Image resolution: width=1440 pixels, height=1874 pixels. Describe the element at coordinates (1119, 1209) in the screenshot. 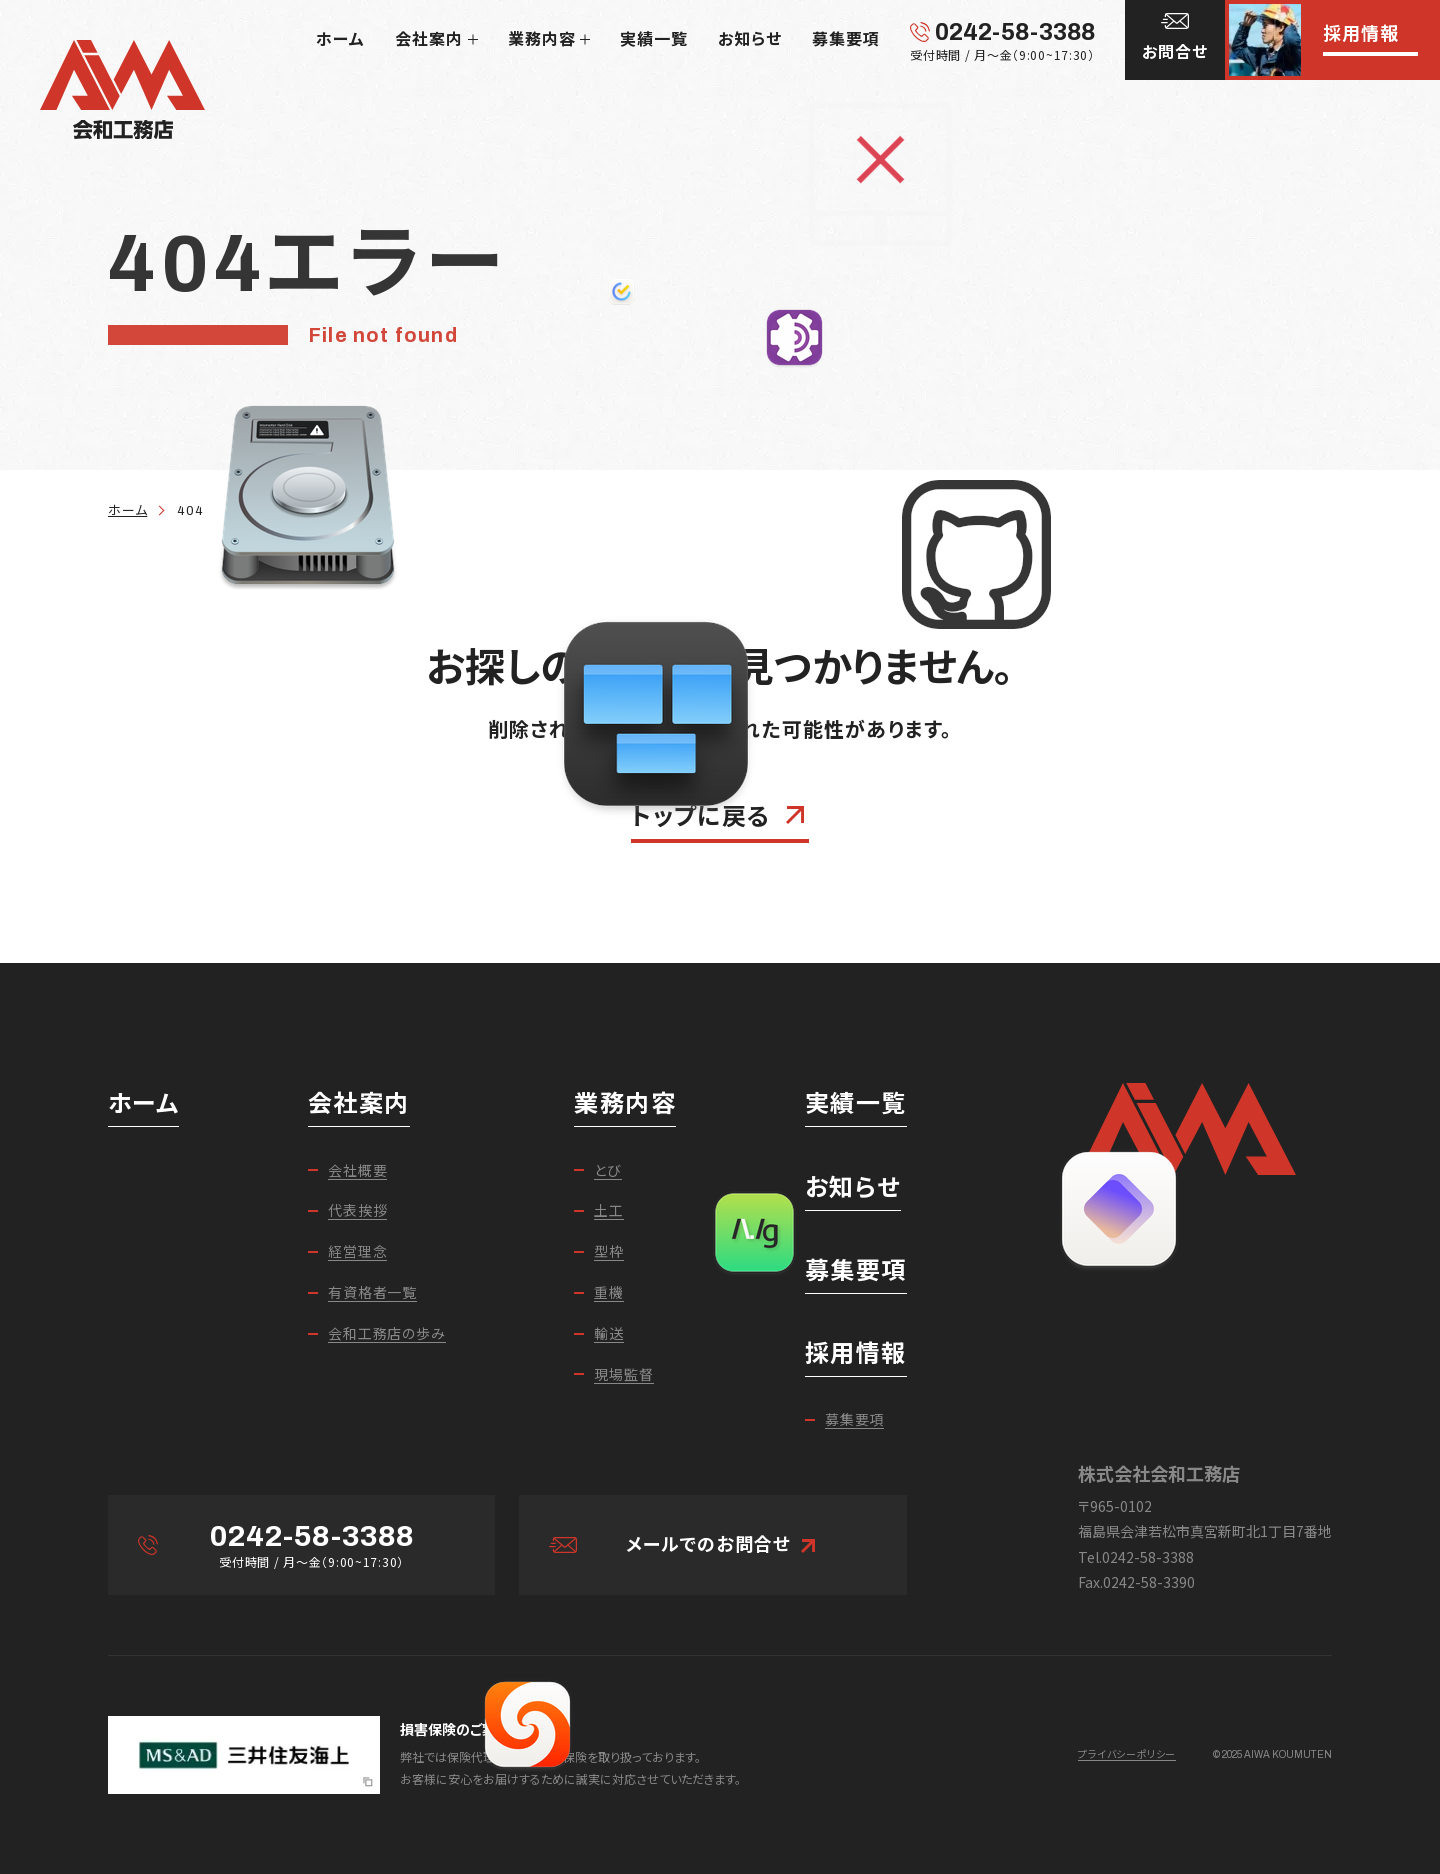

I see `open proton pass password manager` at that location.